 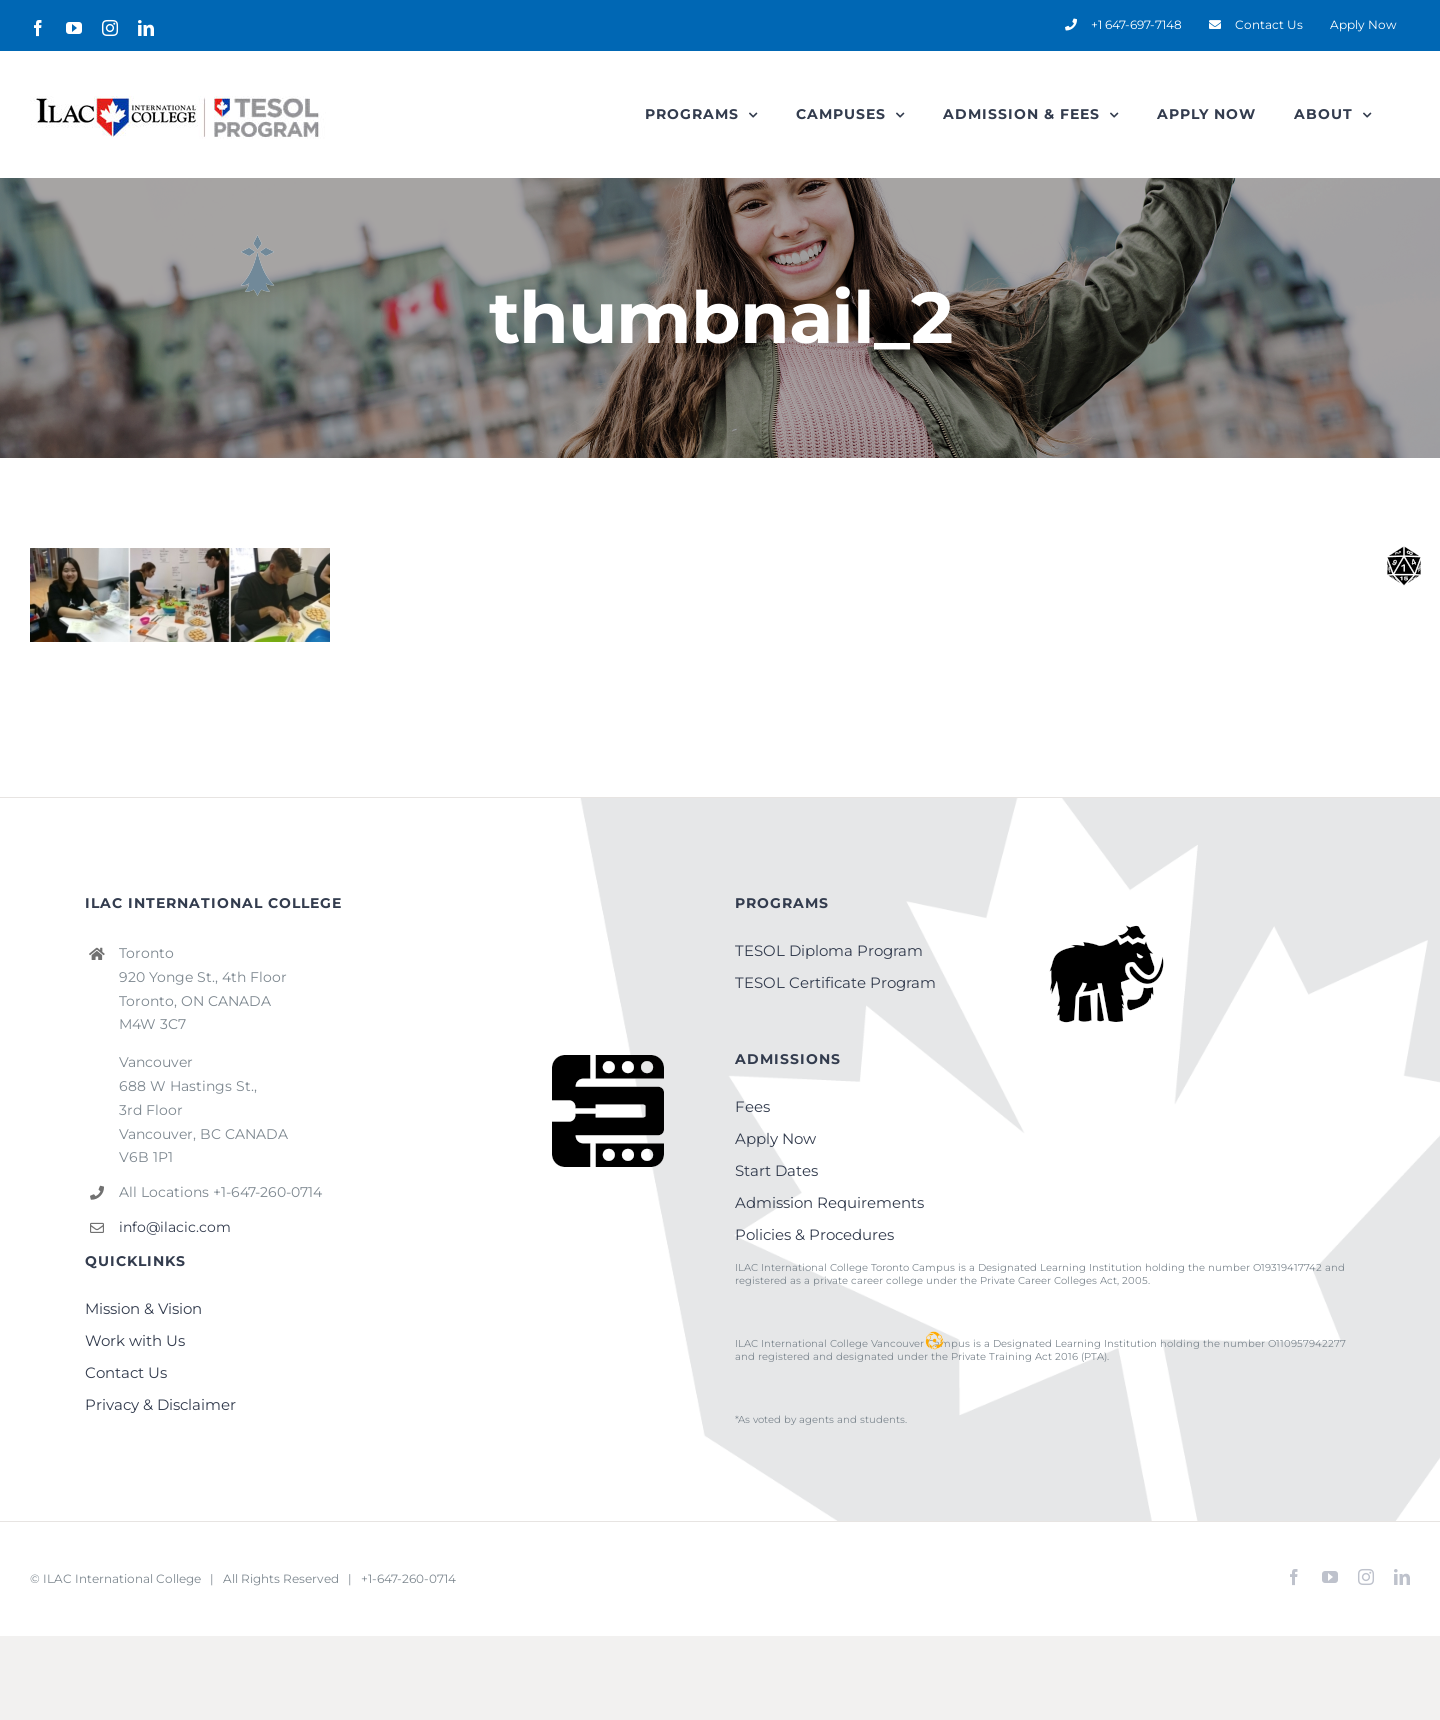 What do you see at coordinates (1404, 566) in the screenshot?
I see `roll a d20 die` at bounding box center [1404, 566].